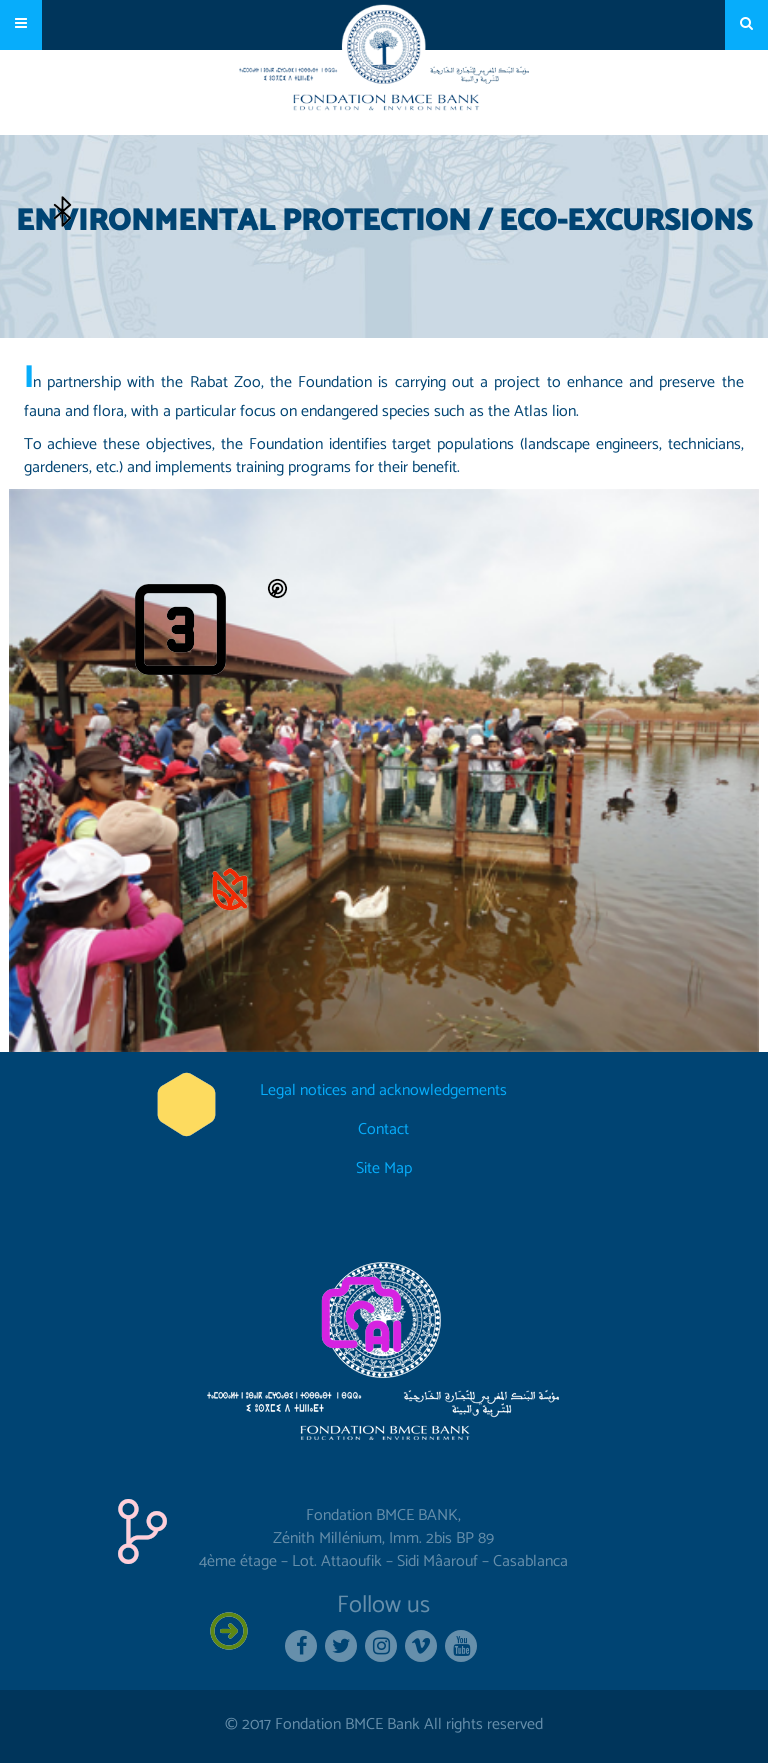 The height and width of the screenshot is (1763, 768). What do you see at coordinates (186, 1104) in the screenshot?
I see `indicates a selected or active state` at bounding box center [186, 1104].